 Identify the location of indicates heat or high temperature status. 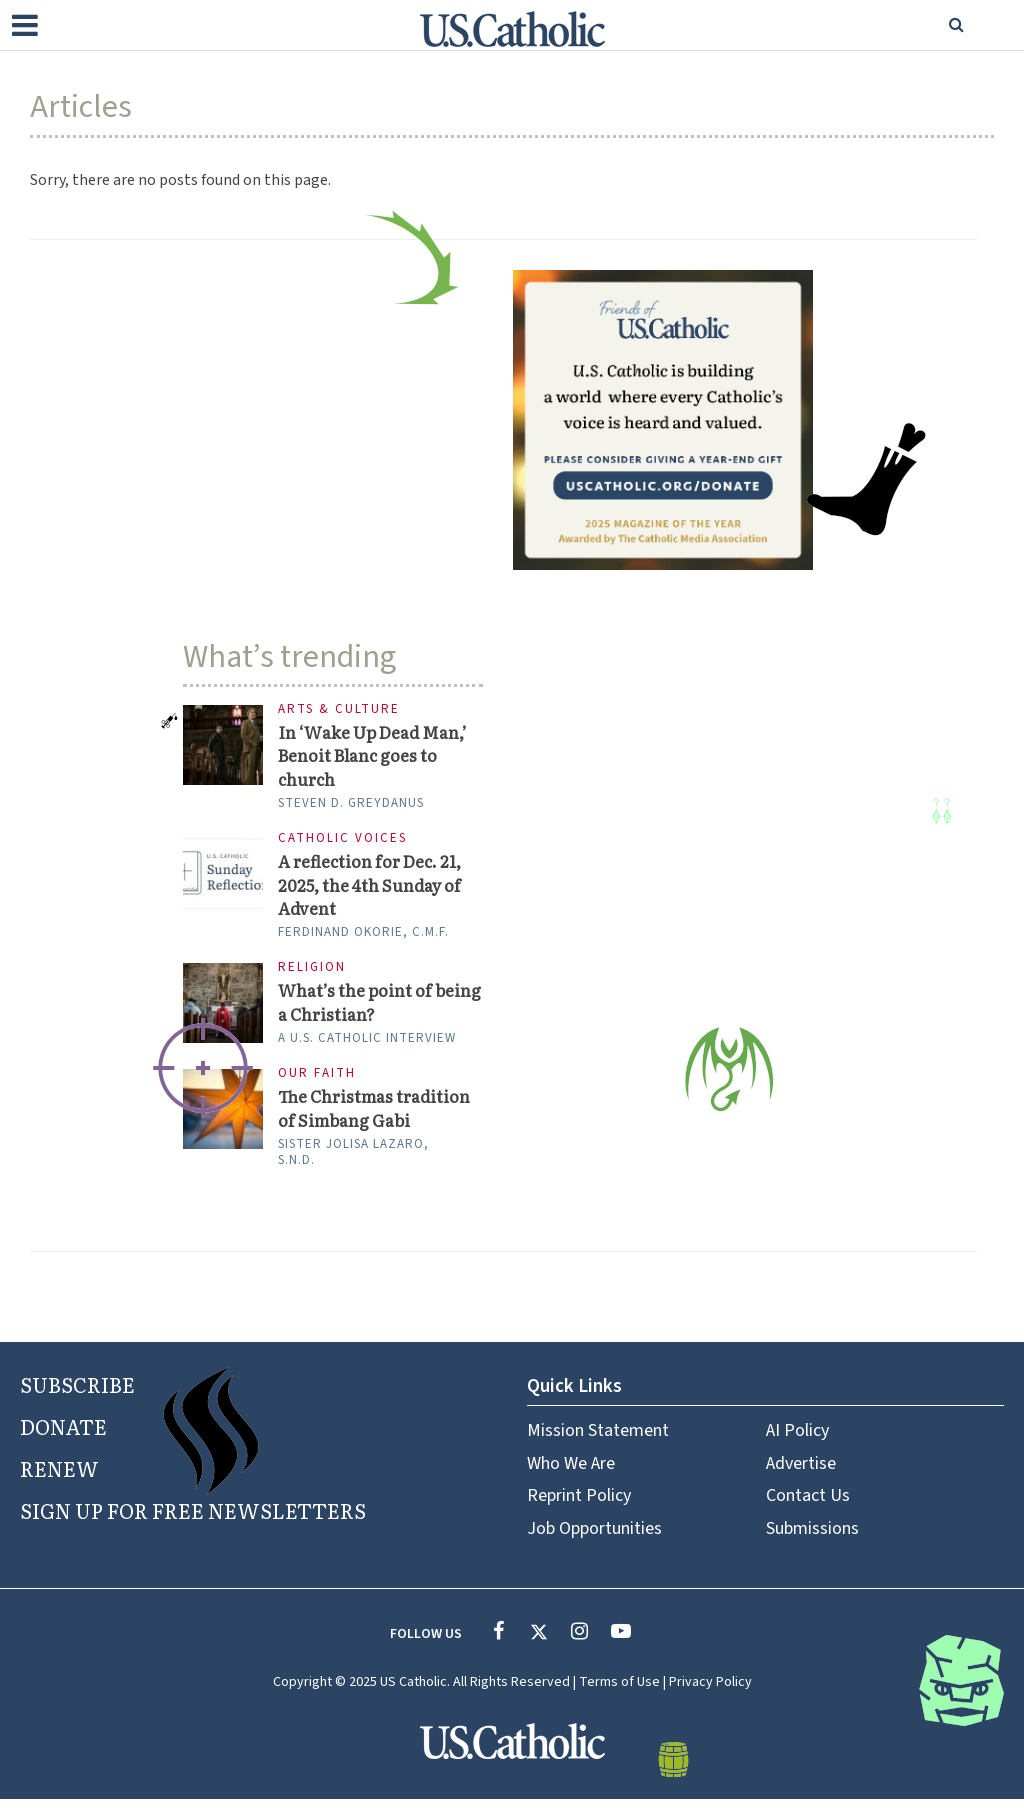
(210, 1431).